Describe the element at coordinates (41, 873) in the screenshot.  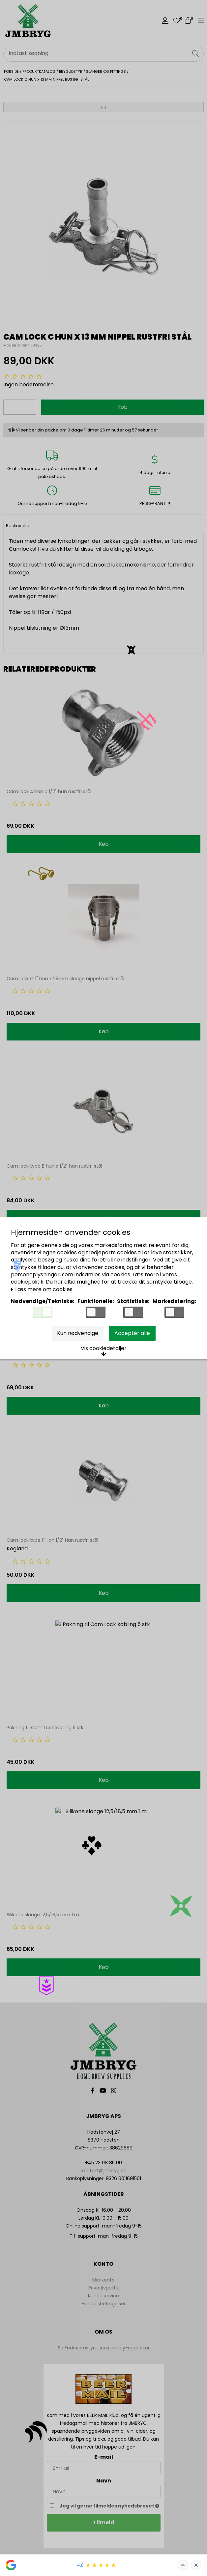
I see `toggle reading mode or accessibility features` at that location.